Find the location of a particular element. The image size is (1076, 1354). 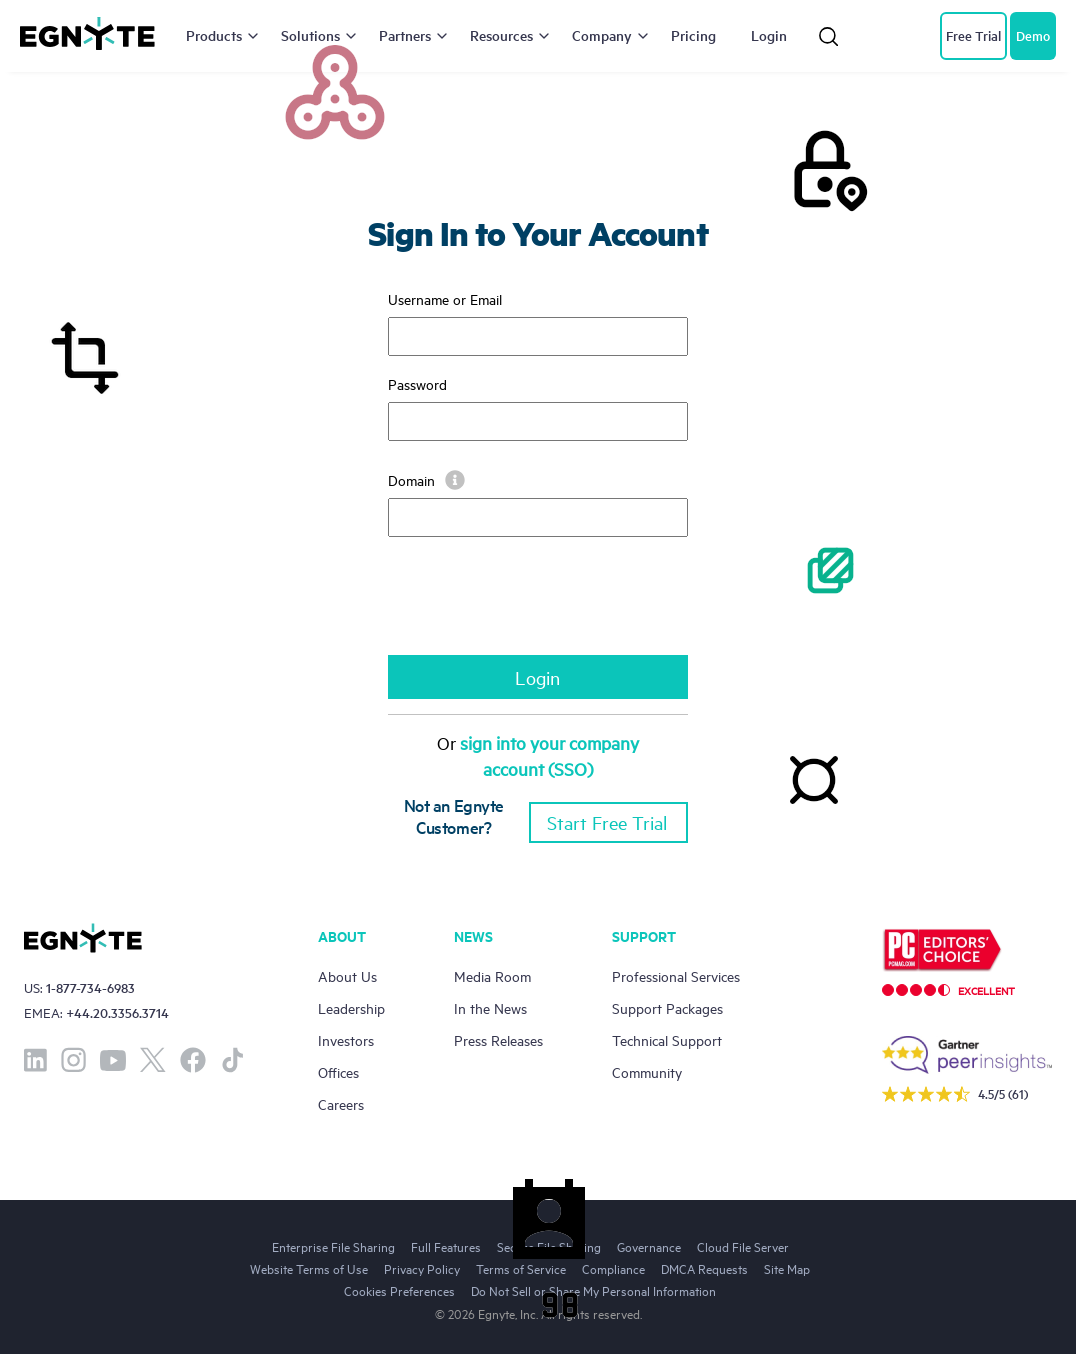

view selected layers in a design tool is located at coordinates (830, 570).